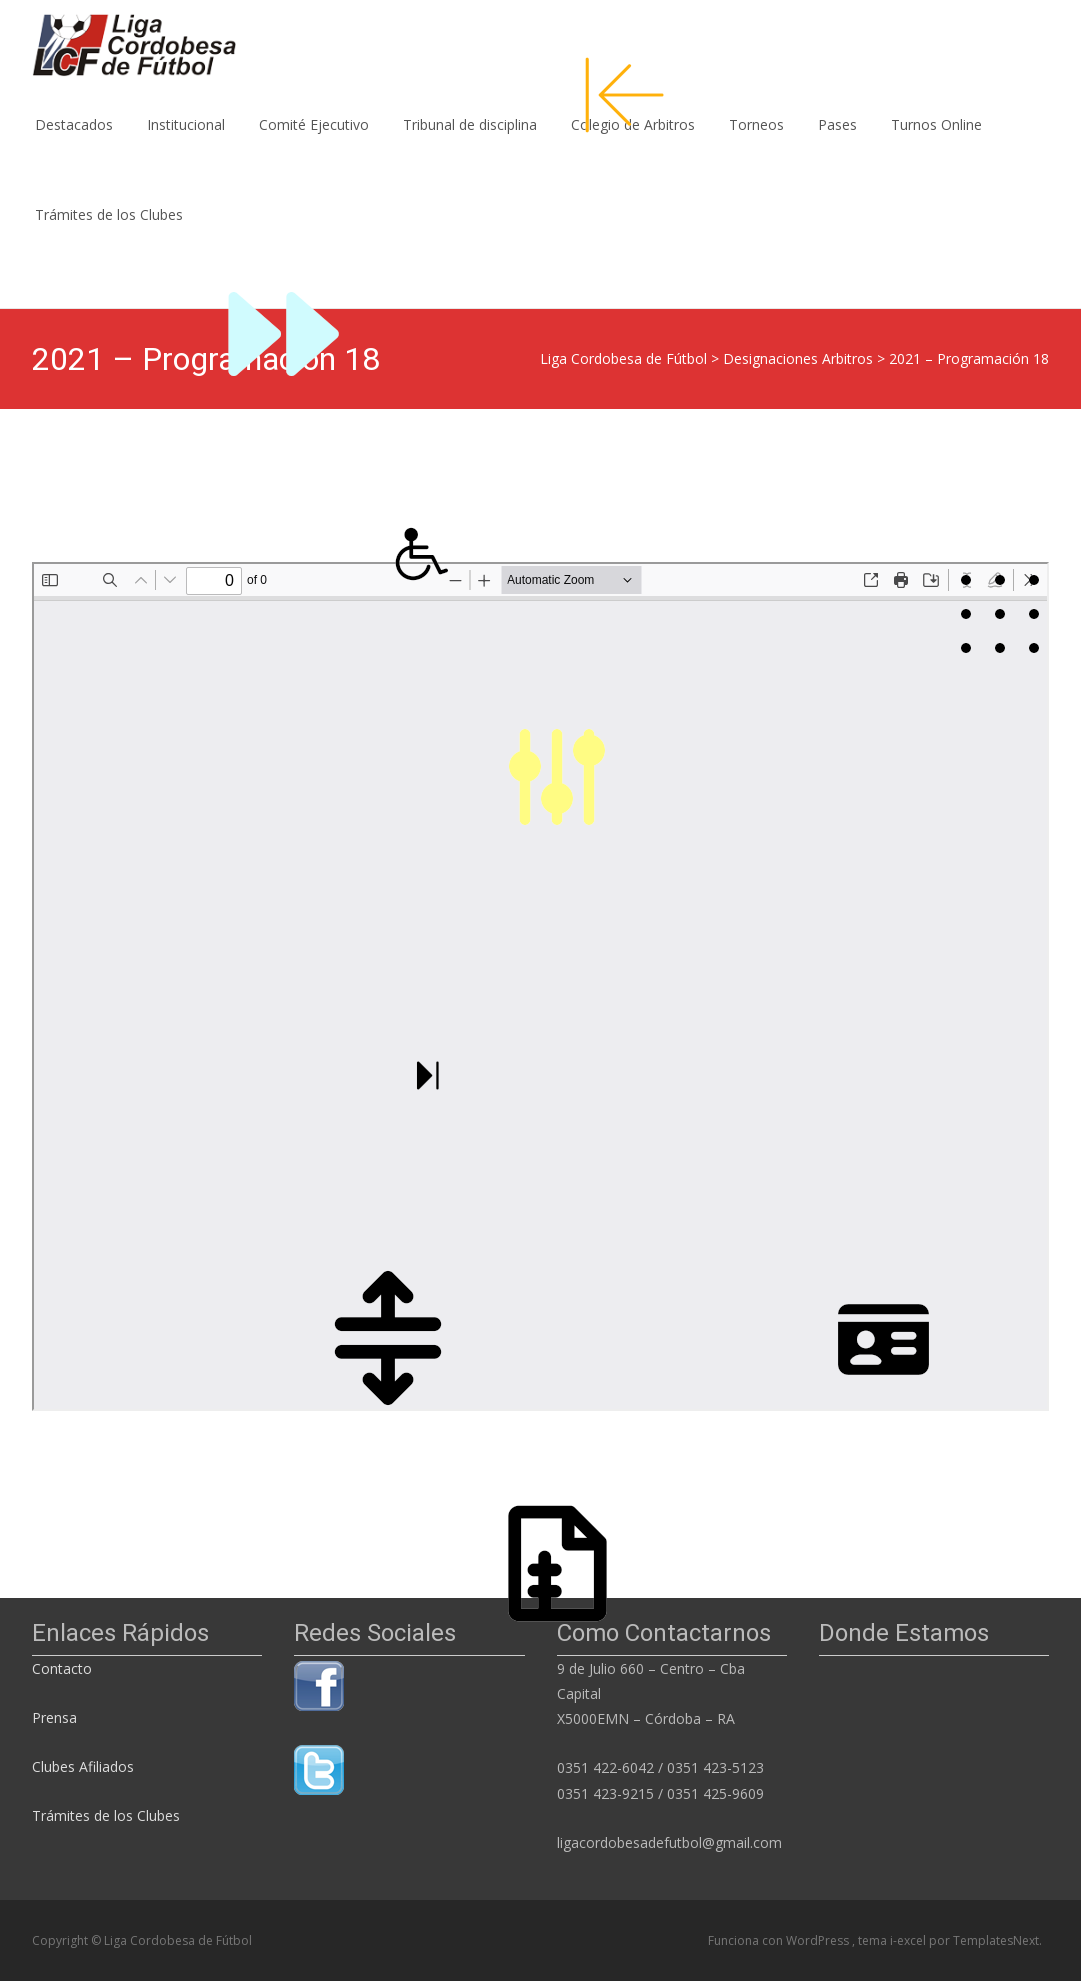 This screenshot has height=1981, width=1081. What do you see at coordinates (388, 1338) in the screenshot?
I see `split view vertically` at bounding box center [388, 1338].